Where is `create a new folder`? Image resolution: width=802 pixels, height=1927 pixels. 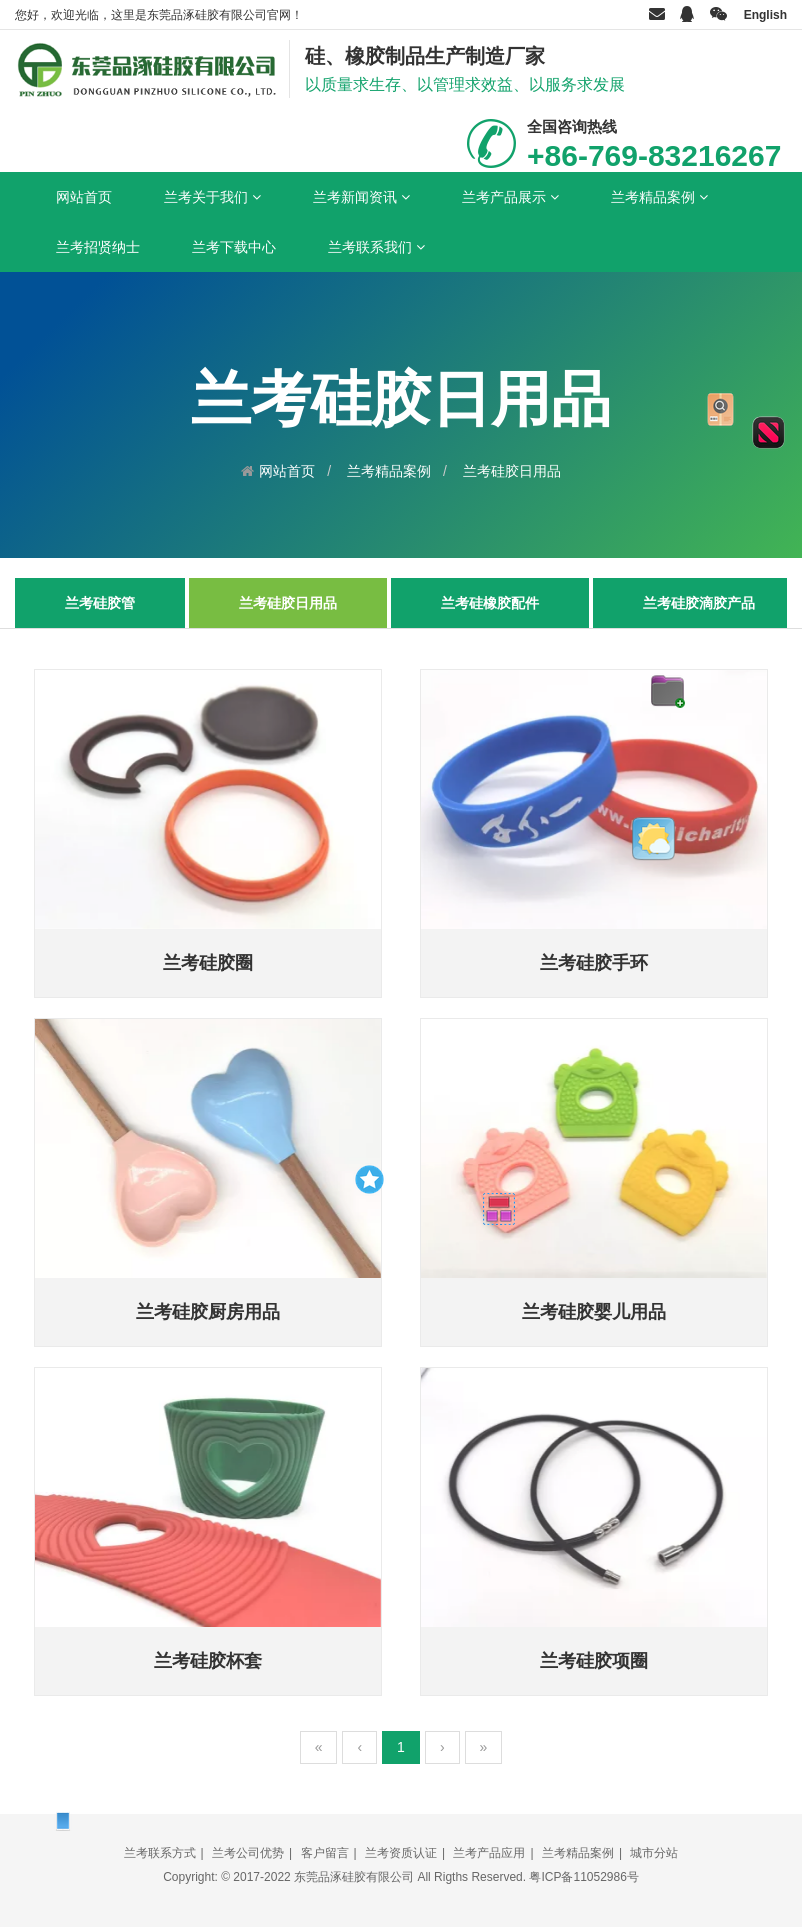 create a new folder is located at coordinates (667, 690).